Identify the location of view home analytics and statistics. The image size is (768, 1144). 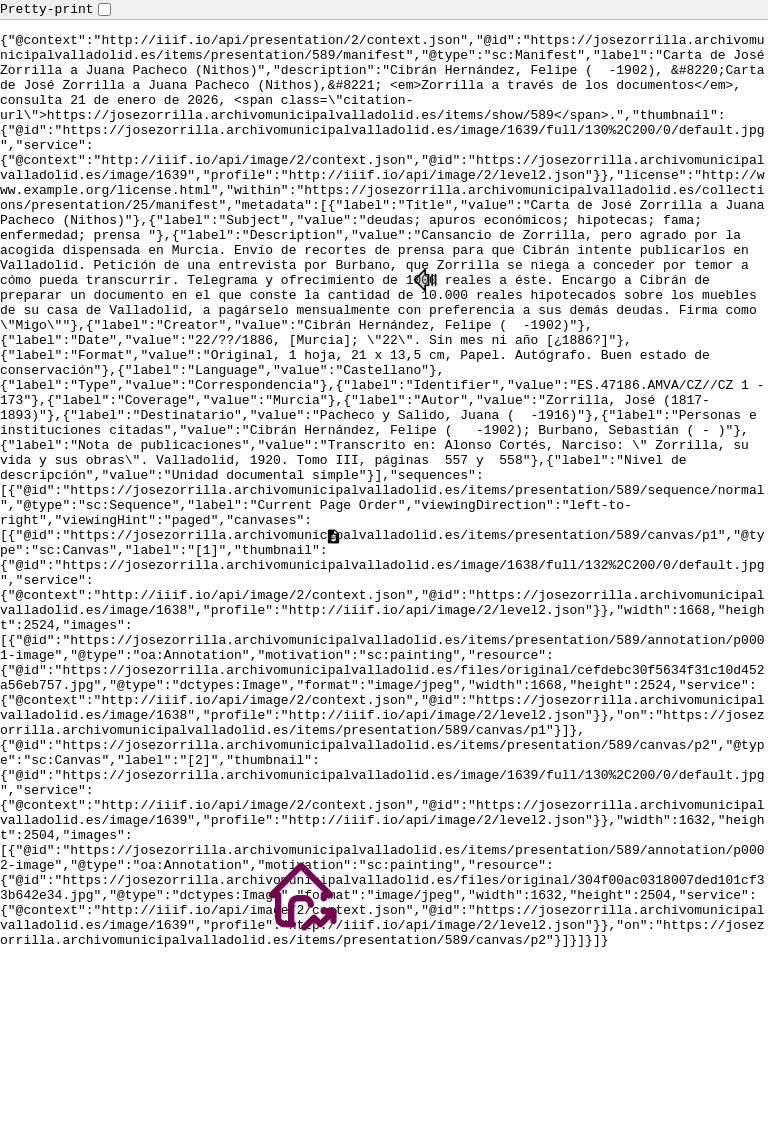
(301, 895).